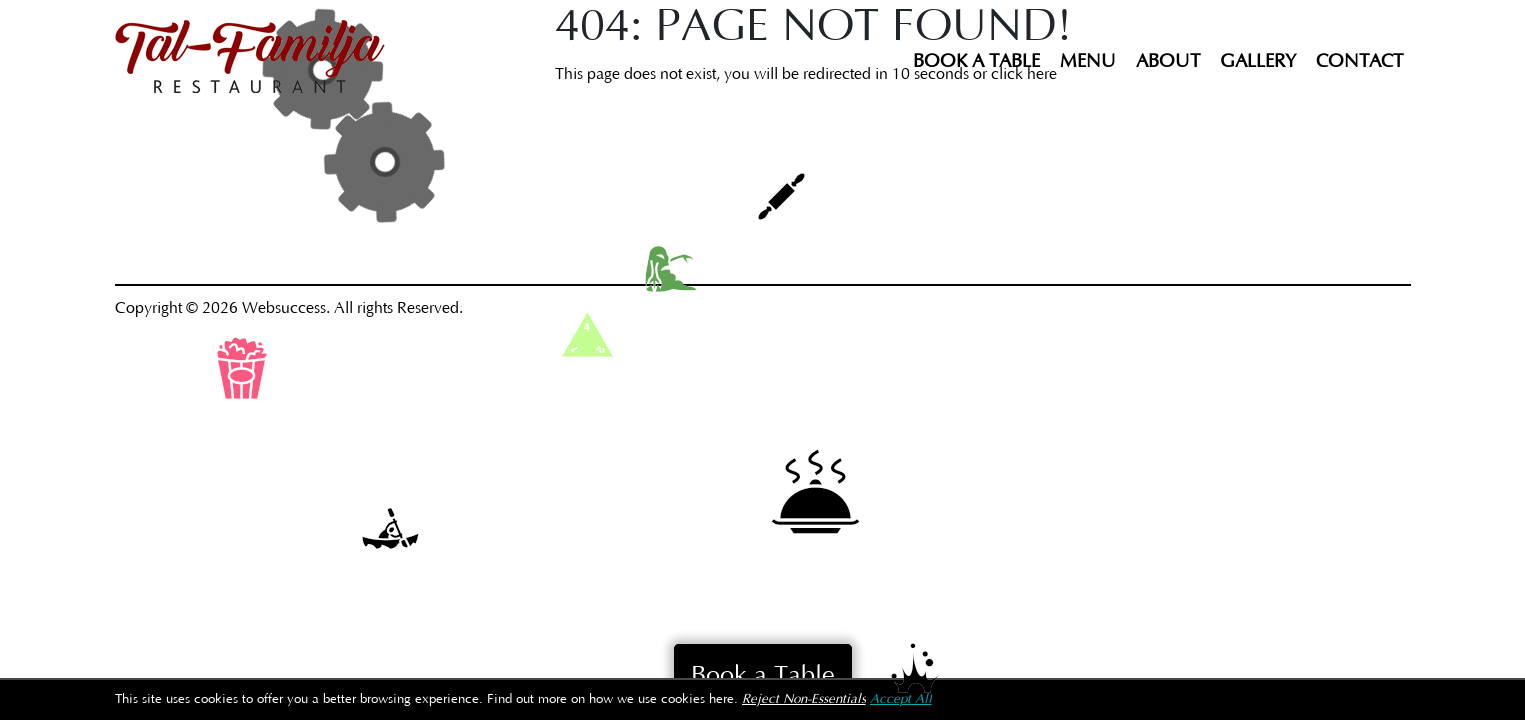 The image size is (1525, 720). What do you see at coordinates (671, 269) in the screenshot?
I see `slug creature enemy in a game interface` at bounding box center [671, 269].